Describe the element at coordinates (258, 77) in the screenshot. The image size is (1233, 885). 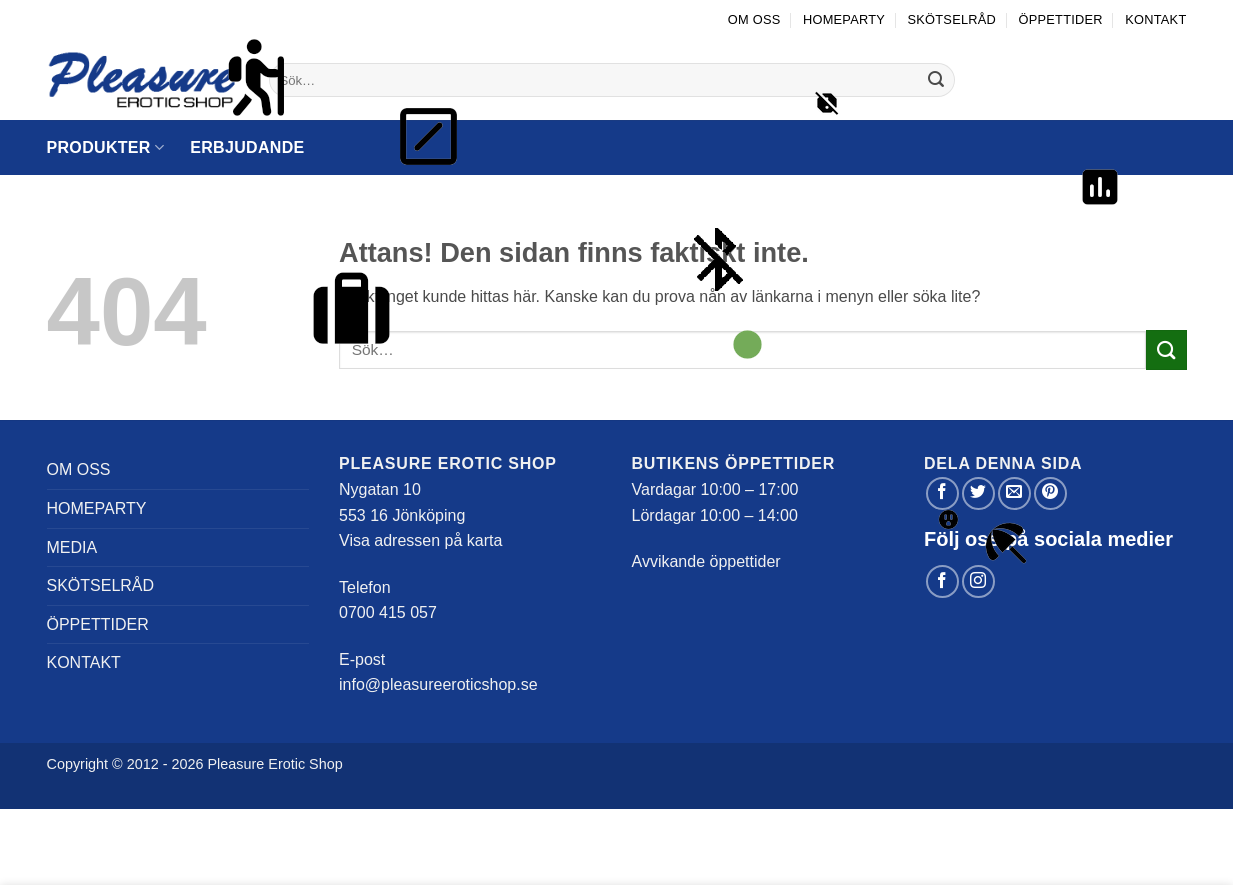
I see `explore hiking trails nearby` at that location.